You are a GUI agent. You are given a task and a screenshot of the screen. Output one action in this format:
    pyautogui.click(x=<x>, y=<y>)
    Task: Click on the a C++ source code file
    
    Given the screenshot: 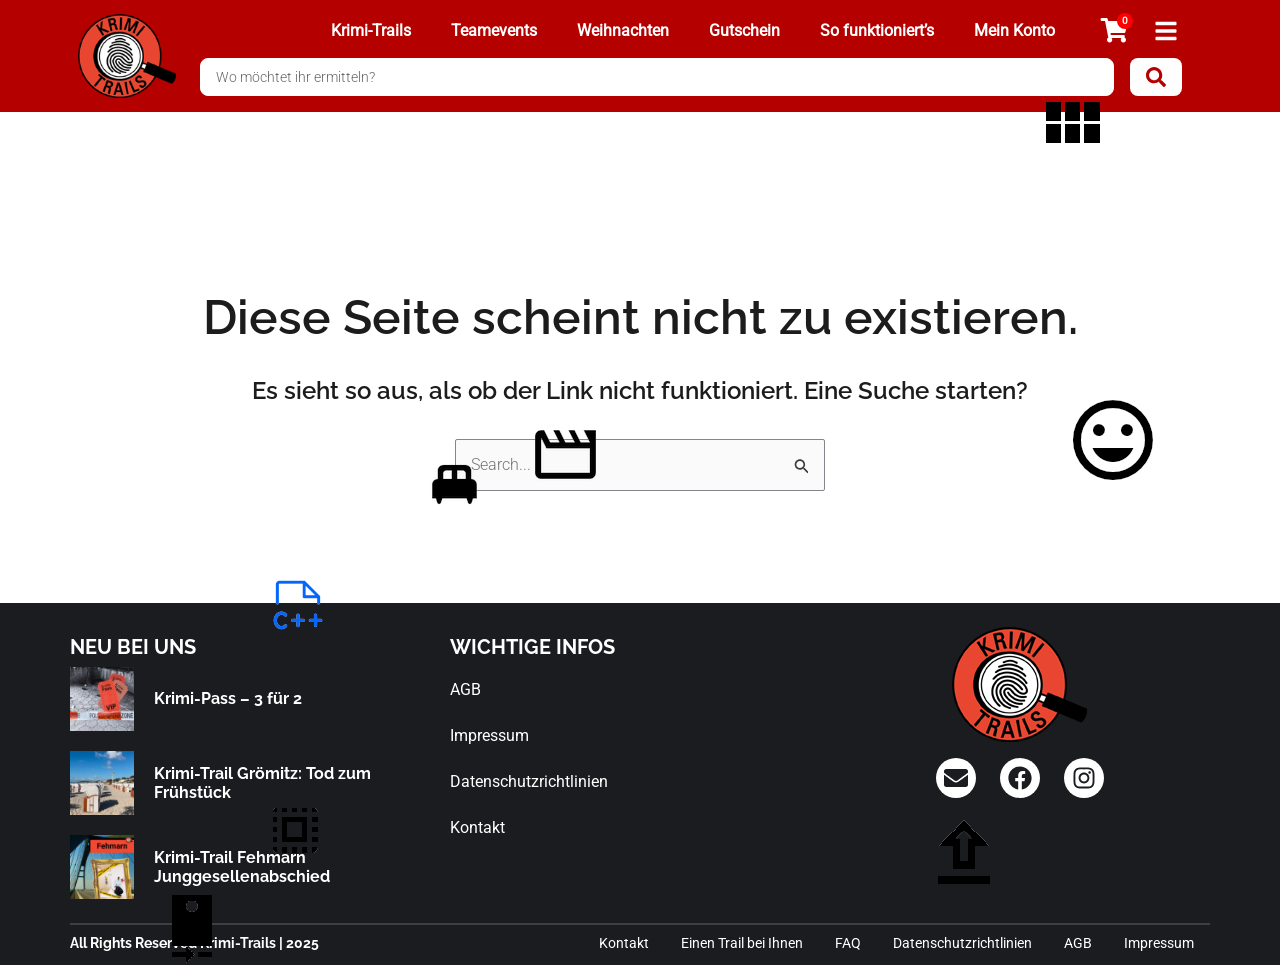 What is the action you would take?
    pyautogui.click(x=298, y=607)
    